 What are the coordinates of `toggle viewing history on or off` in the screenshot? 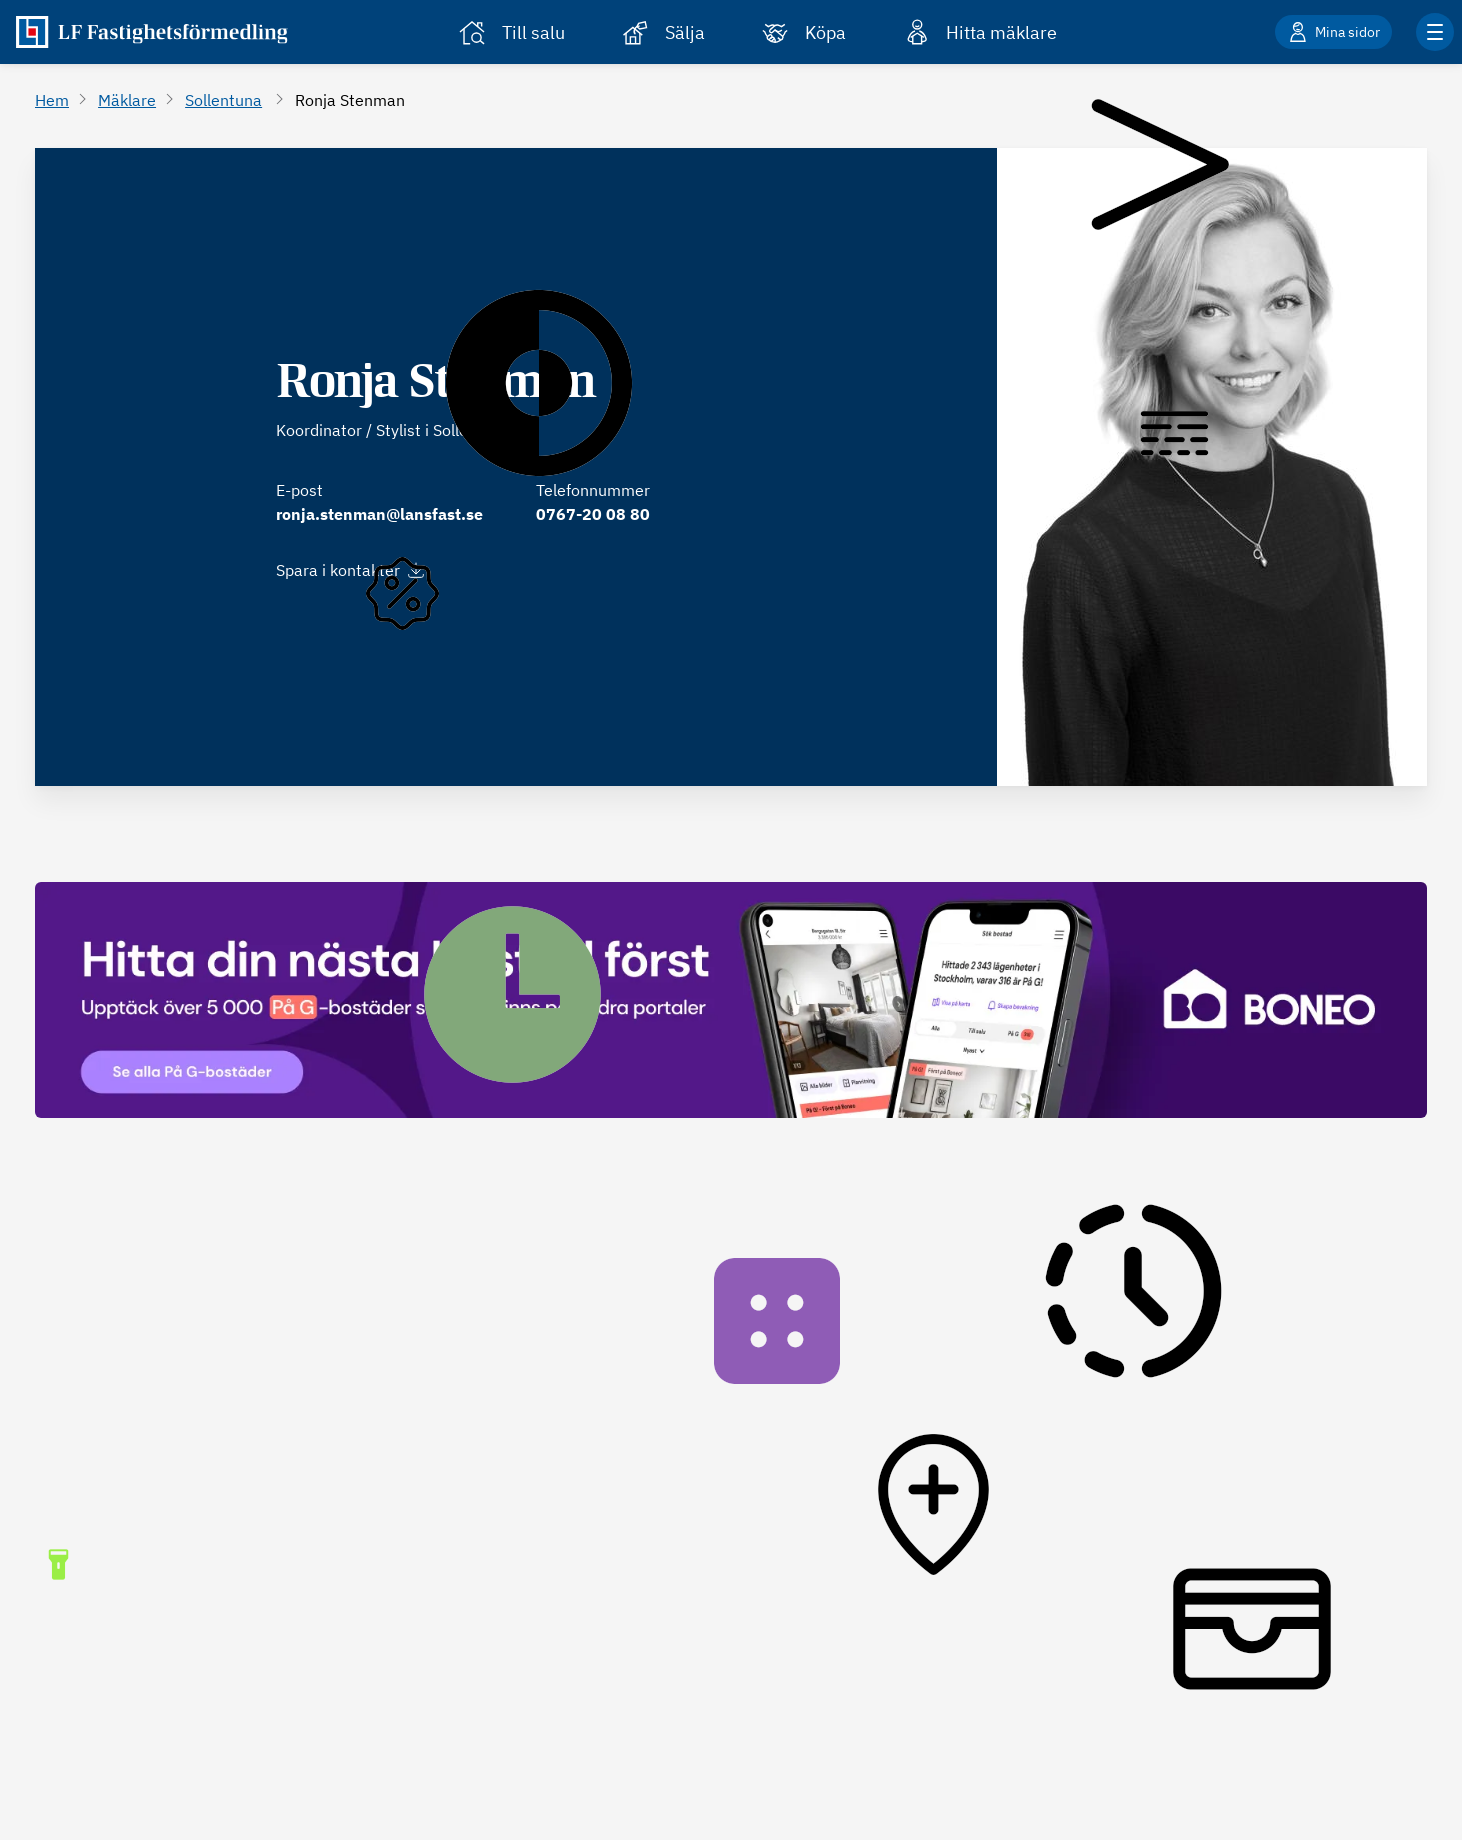 It's located at (1133, 1291).